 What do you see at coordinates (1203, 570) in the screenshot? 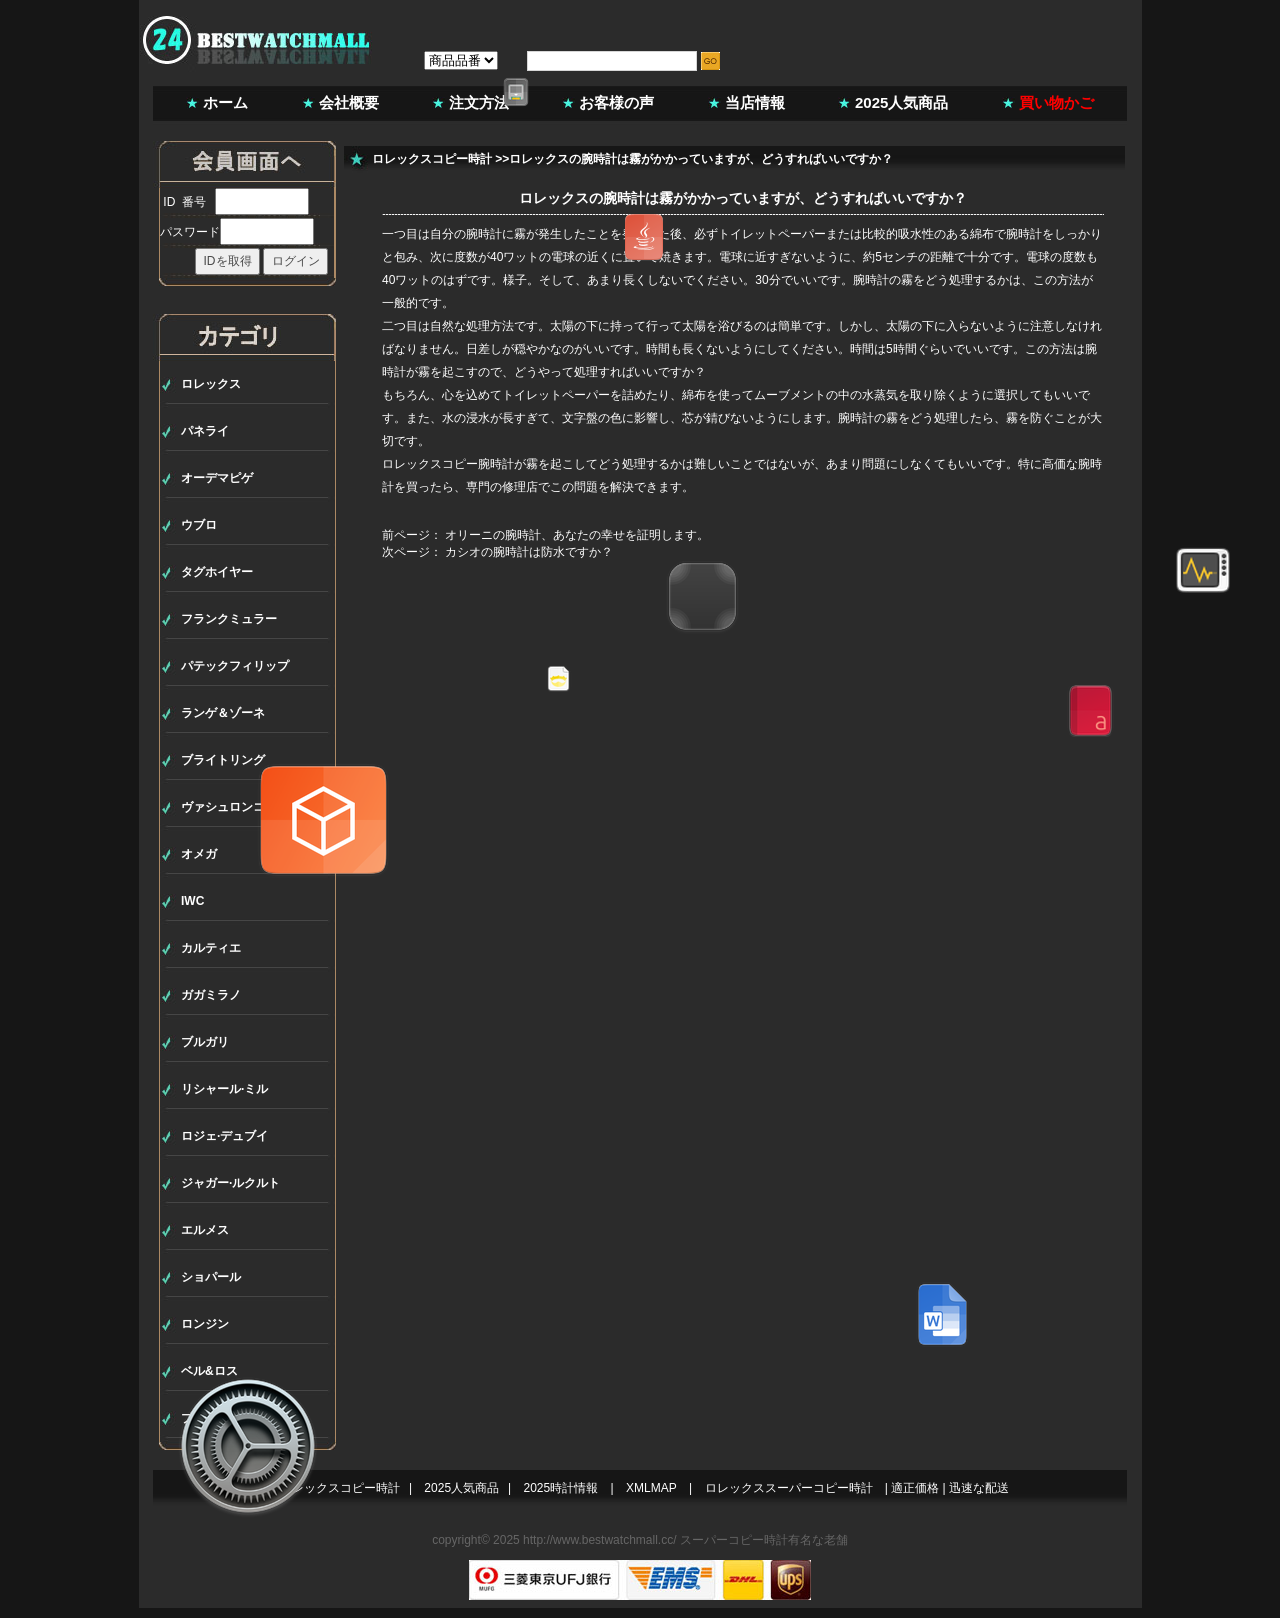
I see `open system monitor application` at bounding box center [1203, 570].